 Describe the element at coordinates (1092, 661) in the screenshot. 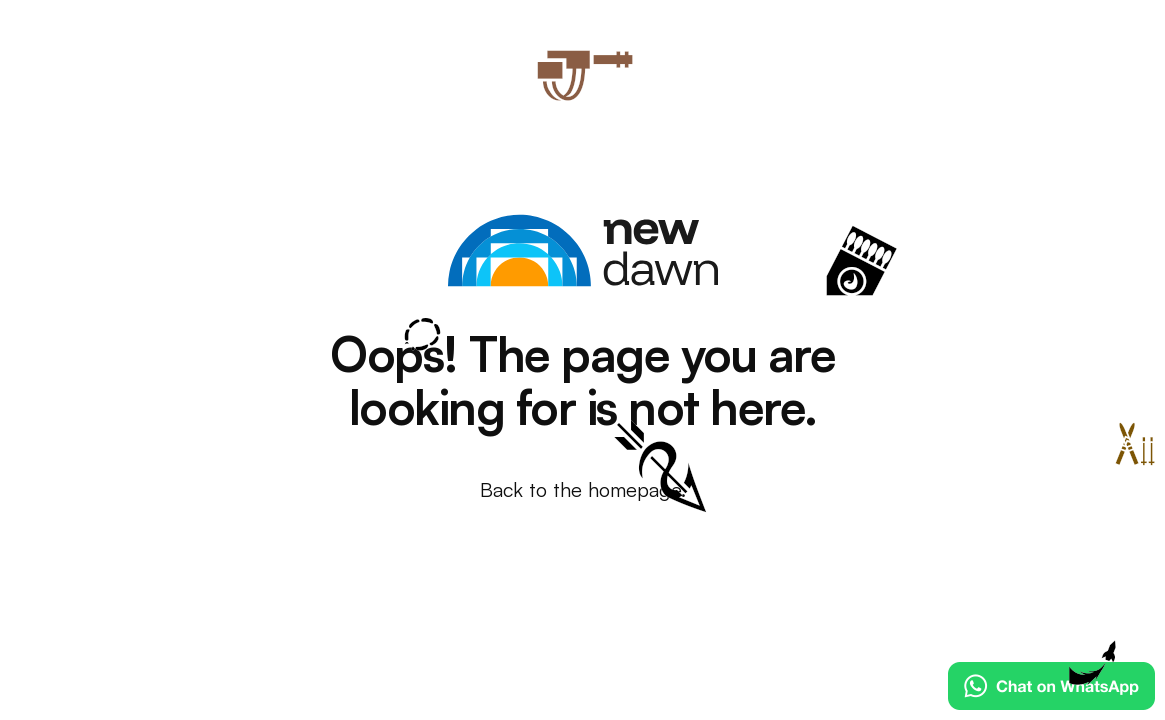

I see `launch or deploy an application` at that location.